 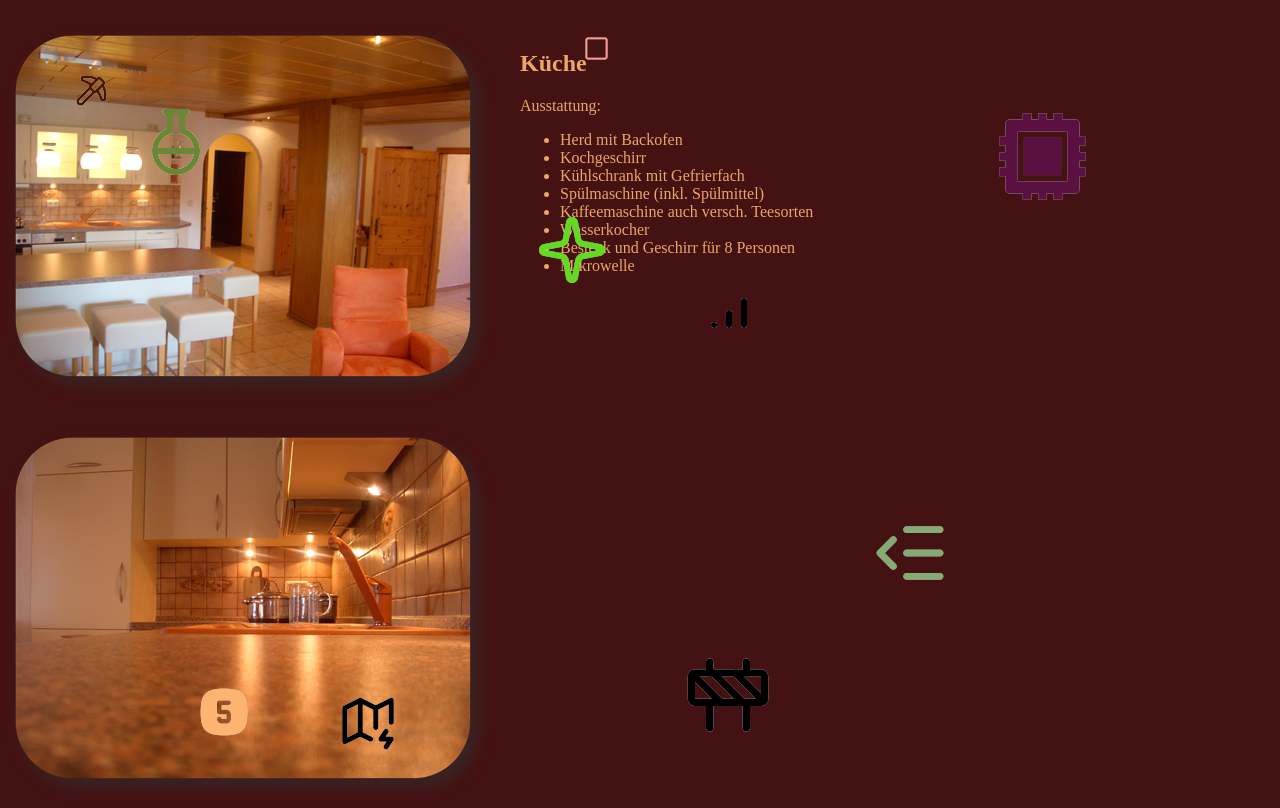 I want to click on stop media playback, so click(x=596, y=48).